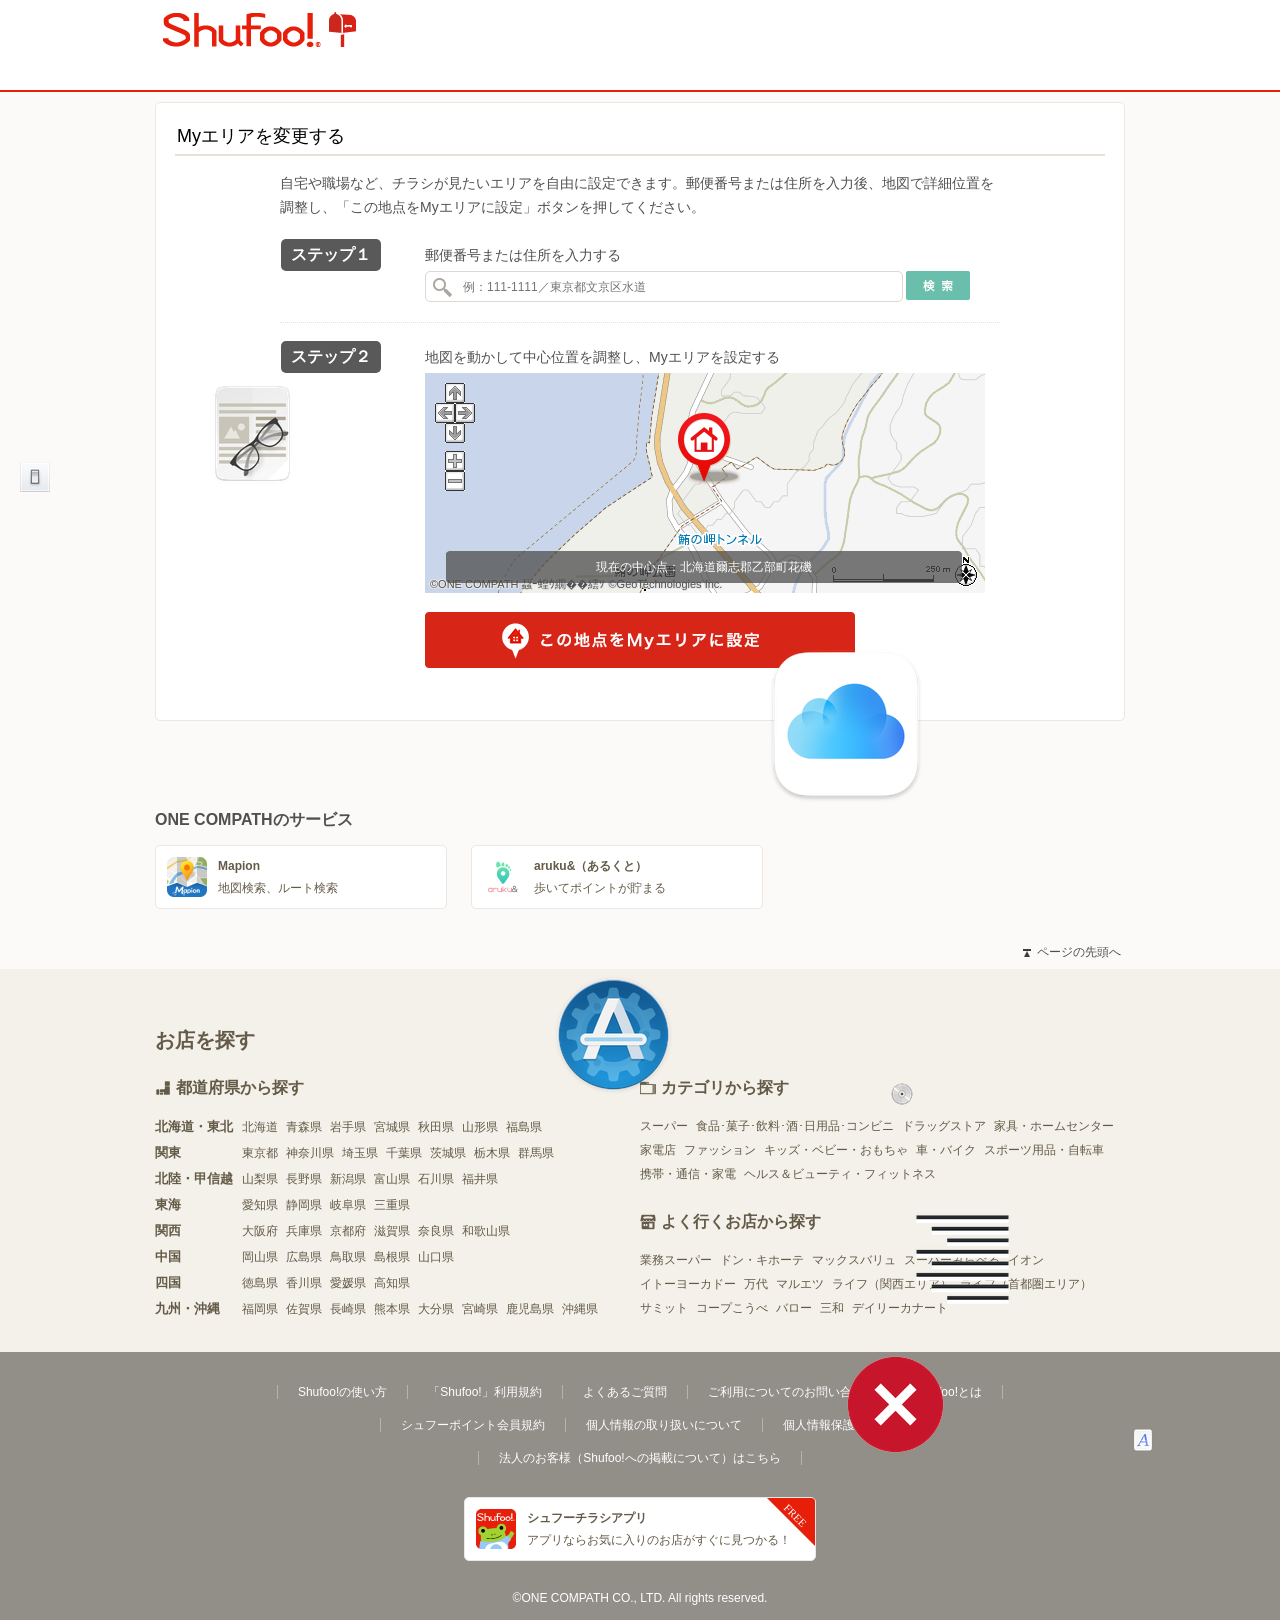 The image size is (1280, 1620). I want to click on access general system settings, so click(35, 477).